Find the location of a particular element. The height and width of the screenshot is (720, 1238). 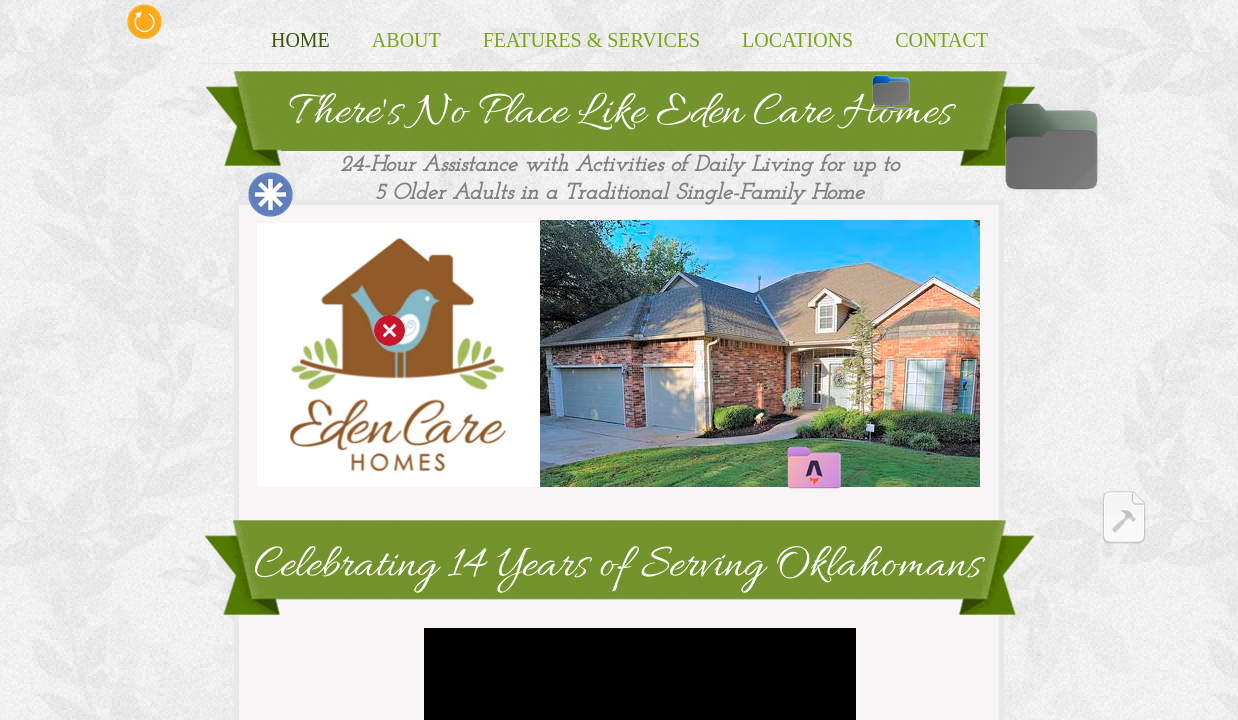

open astro project folder is located at coordinates (814, 469).